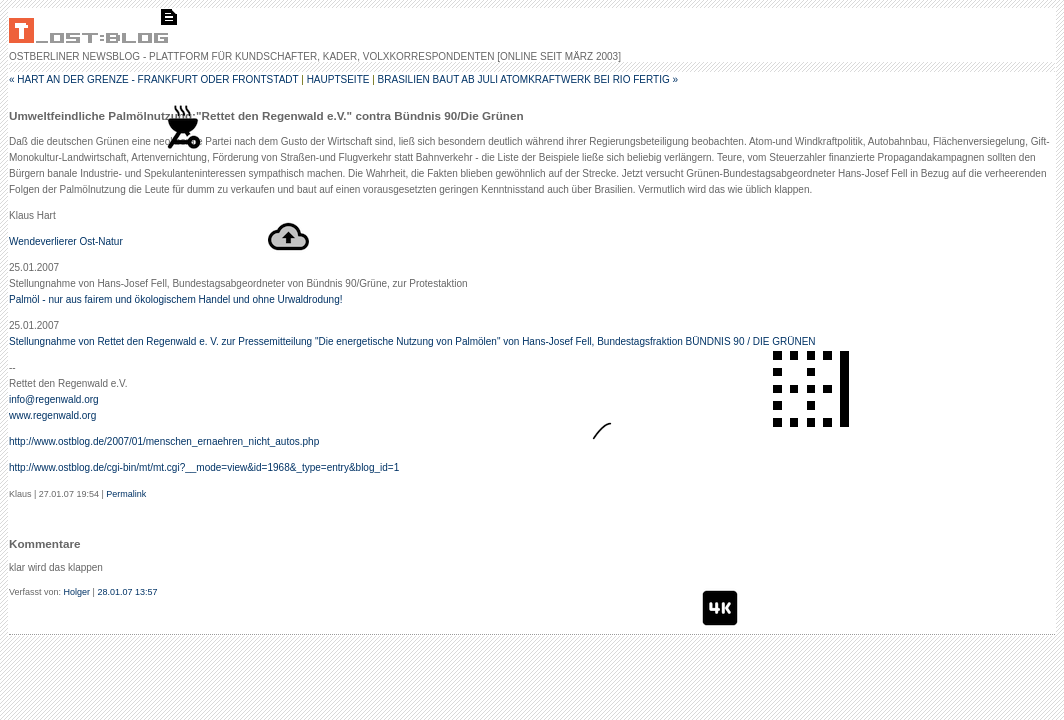  Describe the element at coordinates (602, 431) in the screenshot. I see `apply ease-out animation timing` at that location.